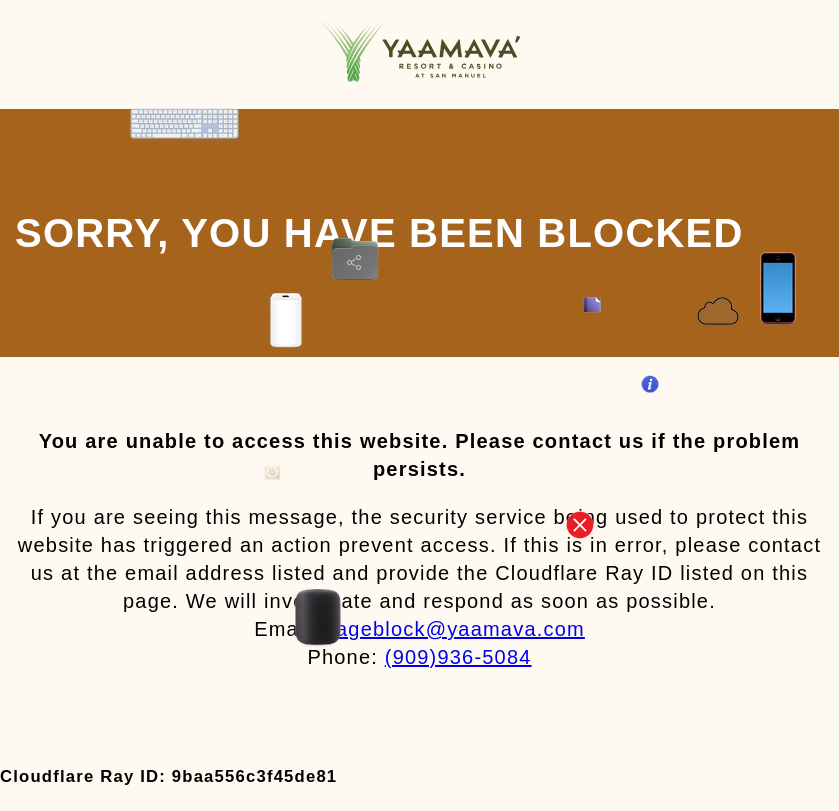 The width and height of the screenshot is (839, 811). Describe the element at coordinates (650, 384) in the screenshot. I see `view more information about this item` at that location.